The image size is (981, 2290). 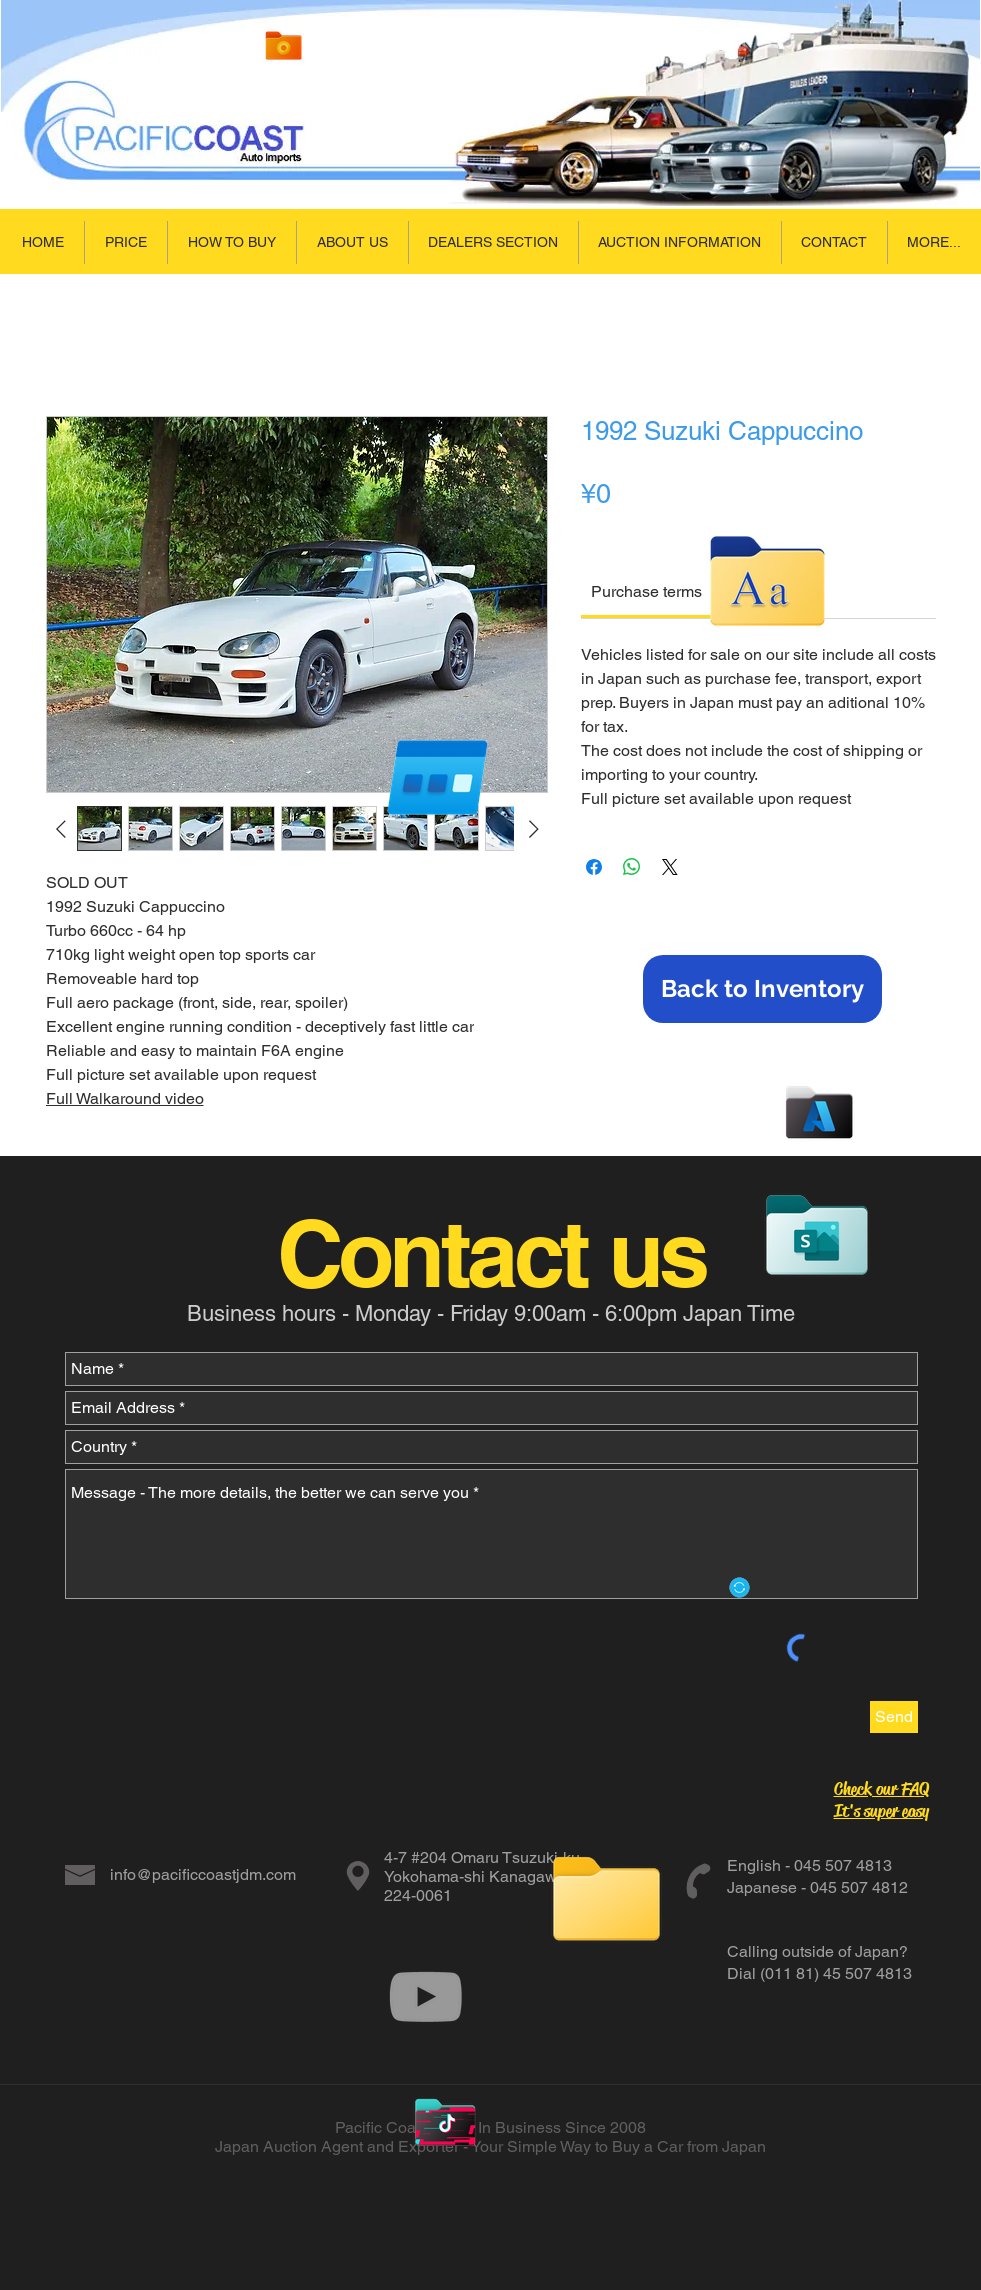 What do you see at coordinates (437, 777) in the screenshot?
I see `launch autoruns system utility` at bounding box center [437, 777].